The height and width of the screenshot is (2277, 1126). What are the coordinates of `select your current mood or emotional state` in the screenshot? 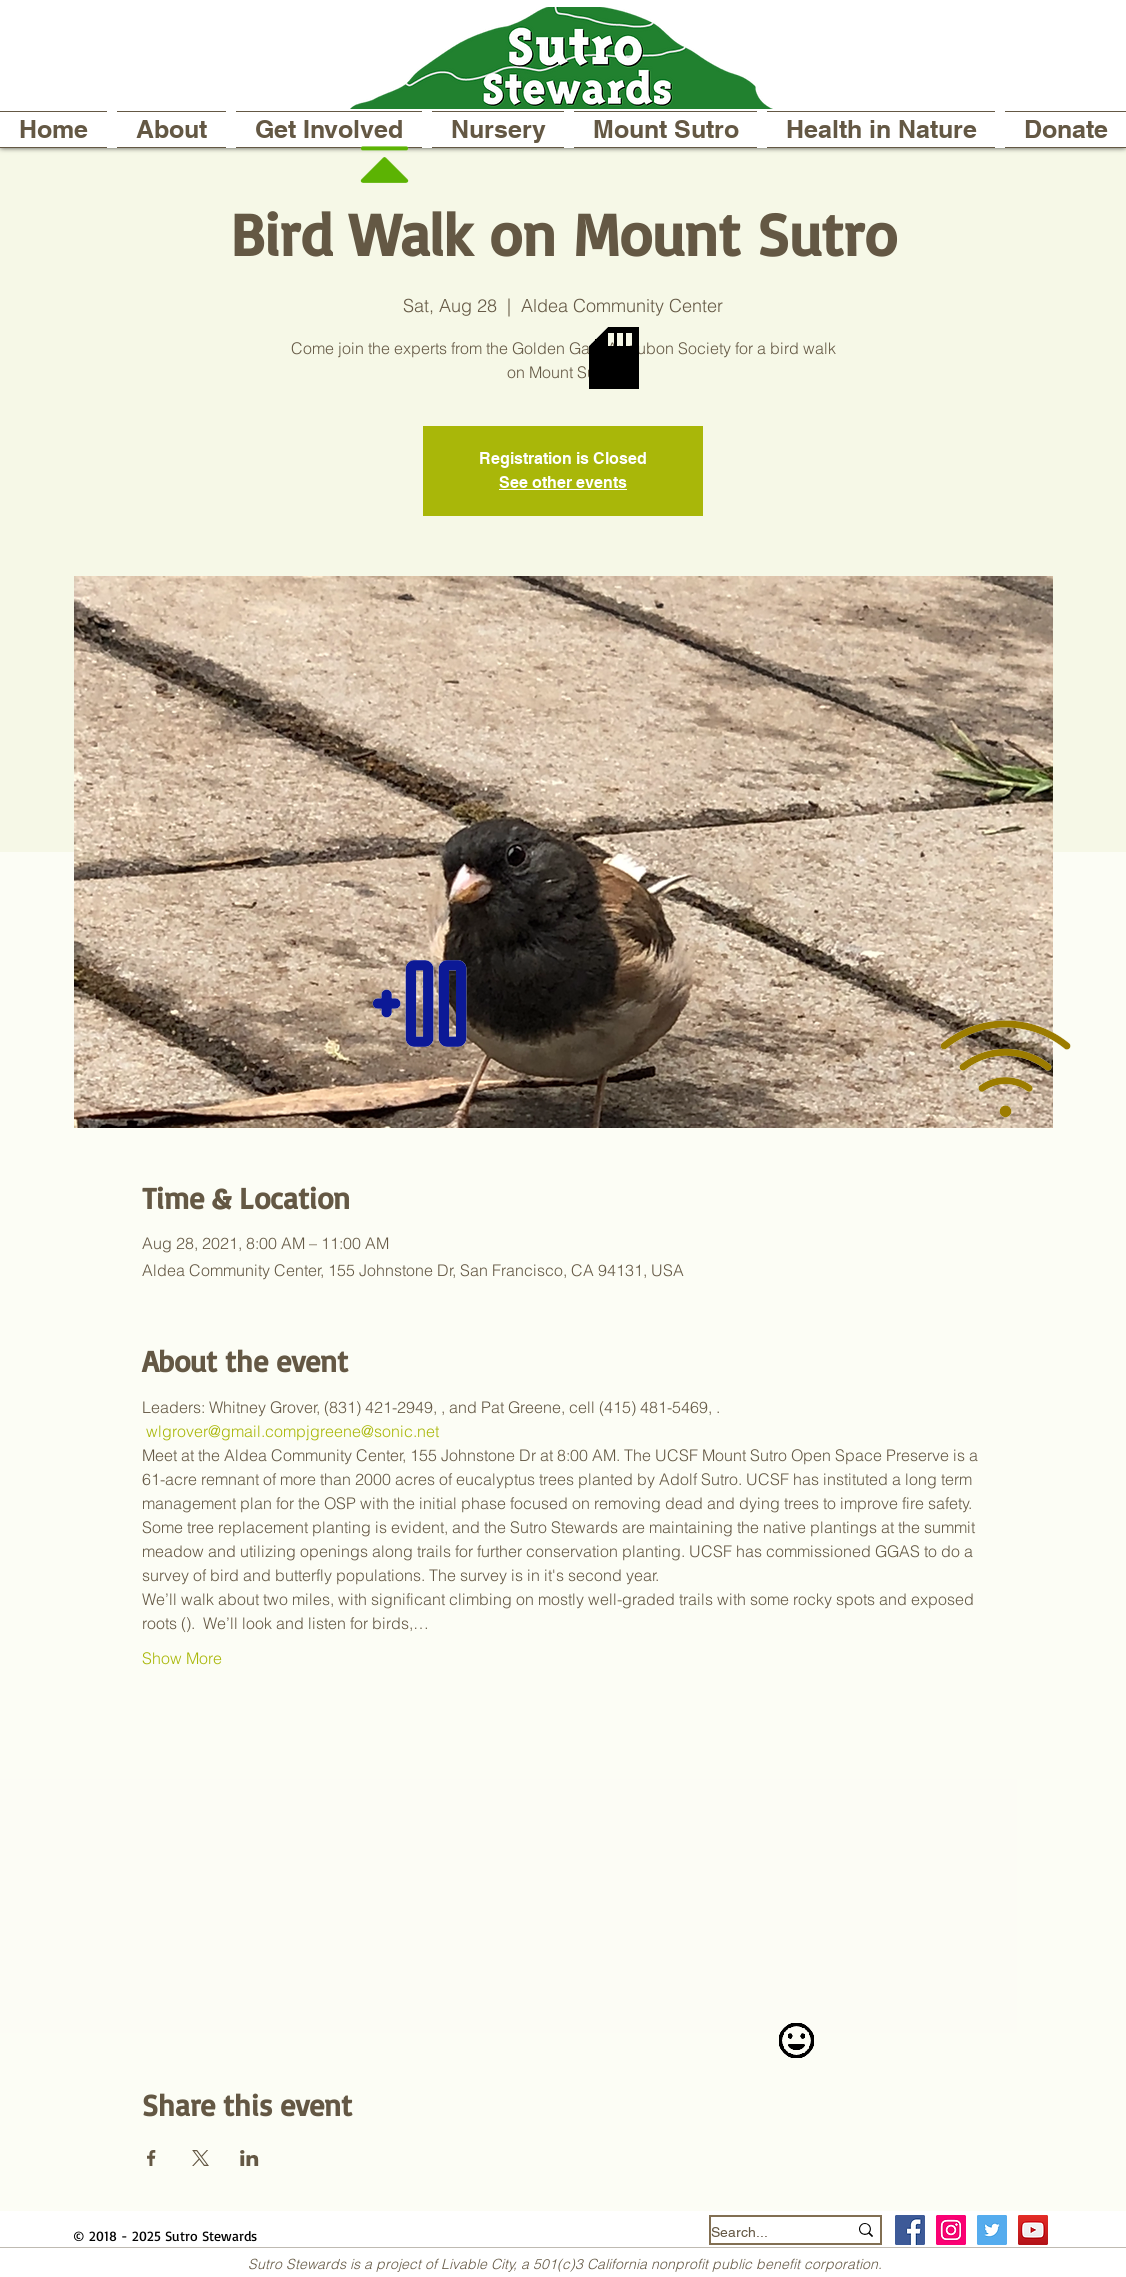 It's located at (796, 2040).